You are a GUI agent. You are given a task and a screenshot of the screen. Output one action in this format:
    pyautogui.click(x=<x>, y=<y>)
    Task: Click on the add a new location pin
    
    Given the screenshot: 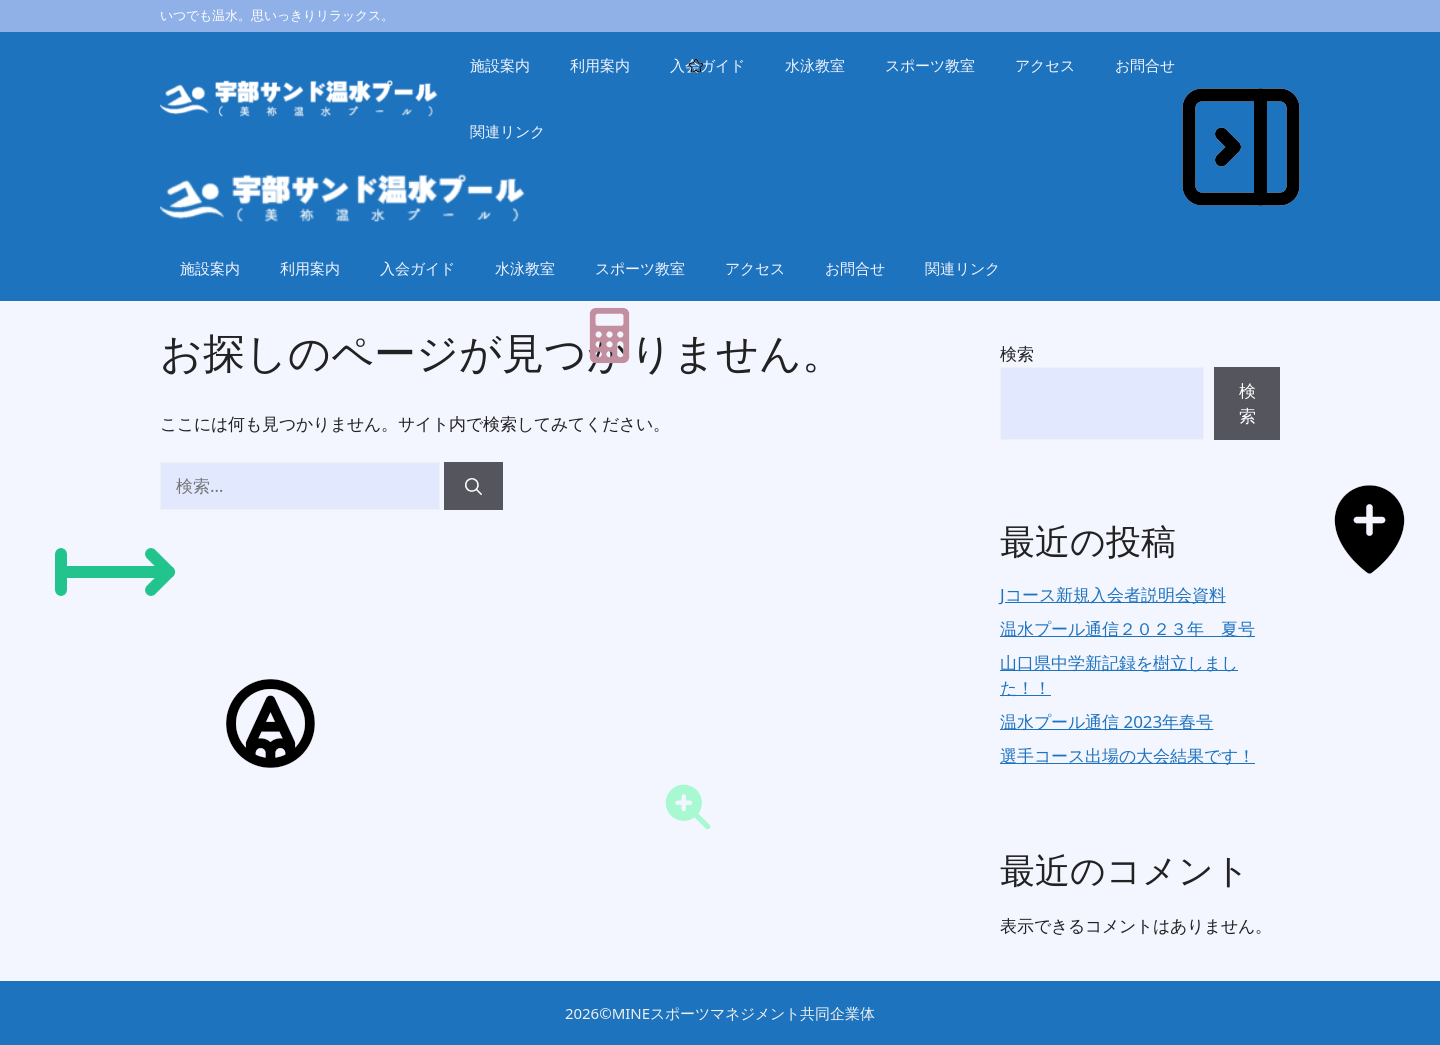 What is the action you would take?
    pyautogui.click(x=1369, y=529)
    